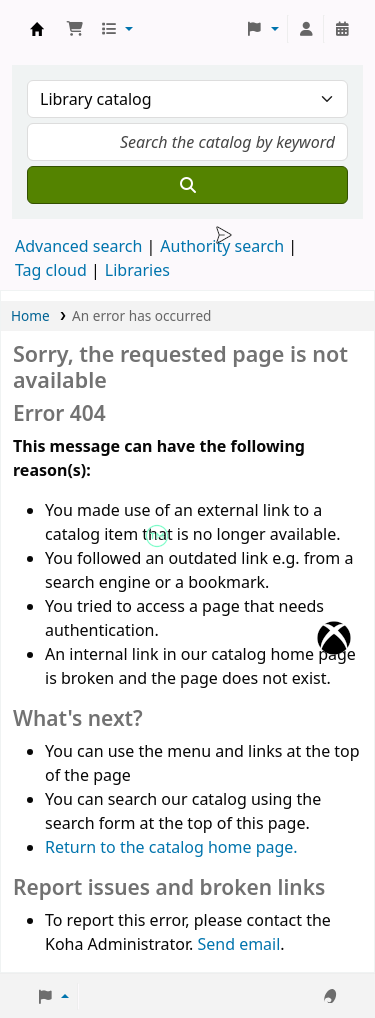 The image size is (375, 1018). I want to click on send a message, so click(223, 235).